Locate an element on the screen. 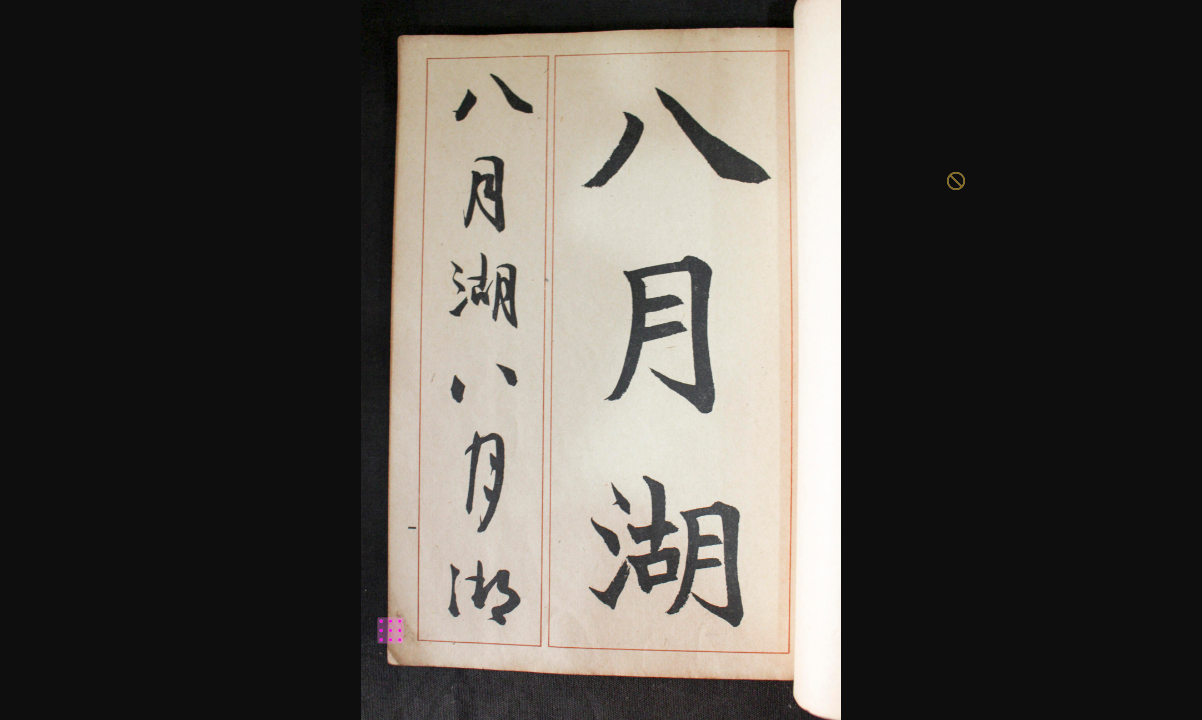 The height and width of the screenshot is (720, 1202). indicates a blocked or prohibited action is located at coordinates (956, 181).